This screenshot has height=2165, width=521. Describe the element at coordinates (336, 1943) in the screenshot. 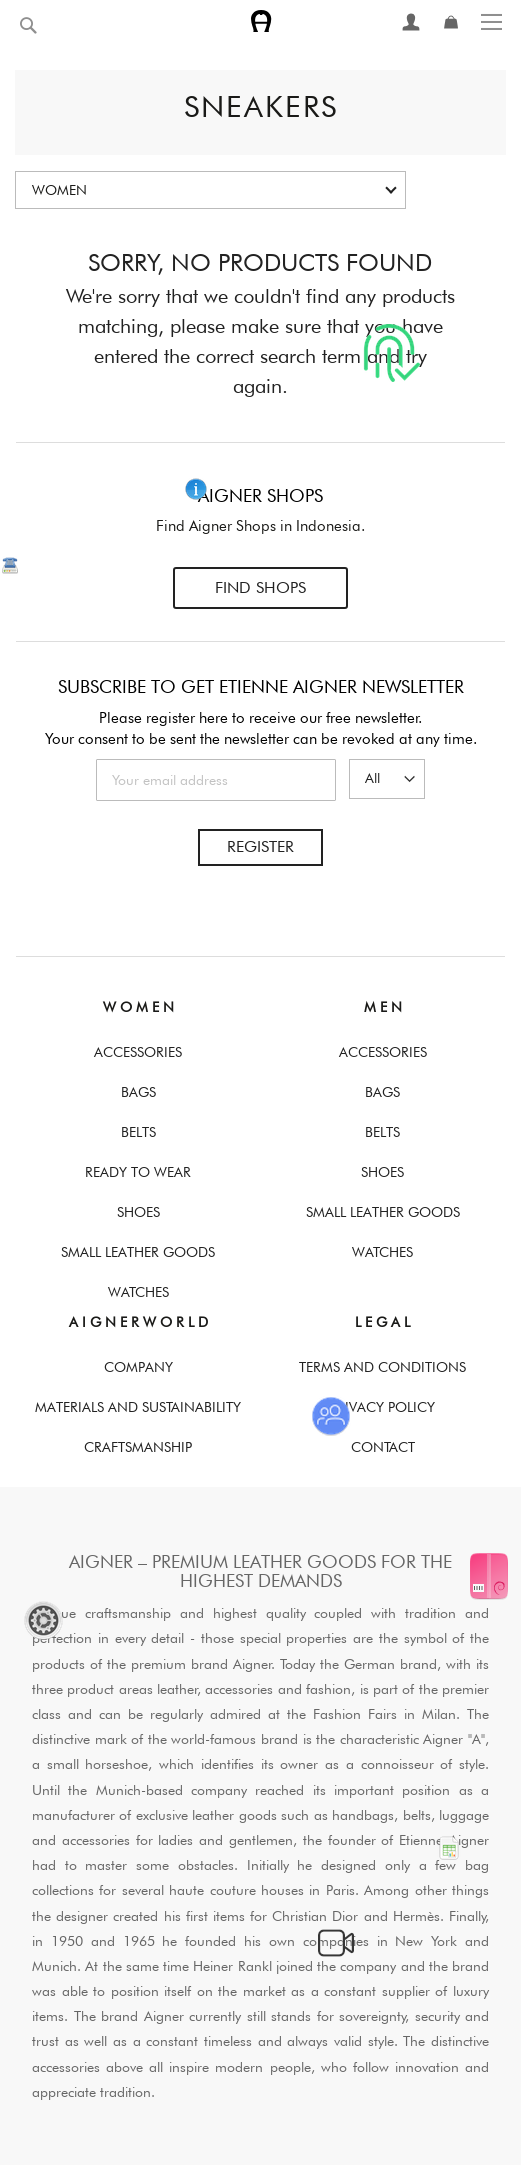

I see `start a video call` at that location.